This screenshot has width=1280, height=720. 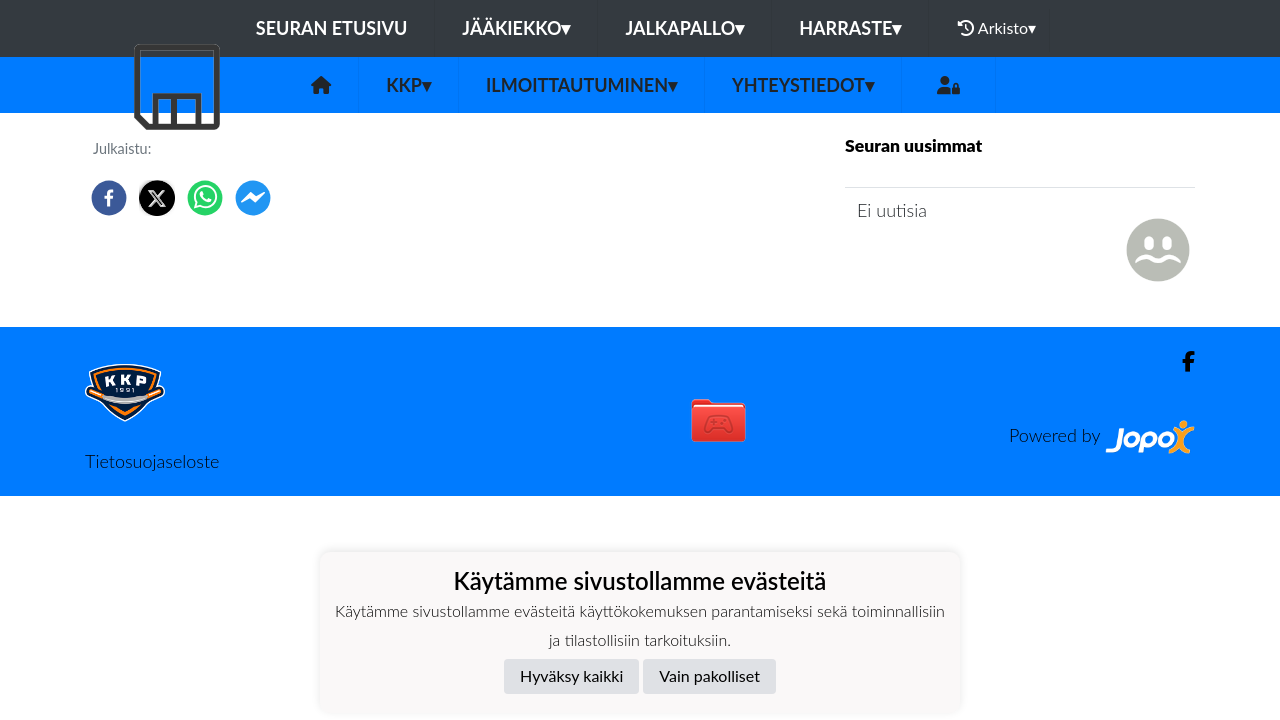 What do you see at coordinates (177, 87) in the screenshot?
I see `save current file or document` at bounding box center [177, 87].